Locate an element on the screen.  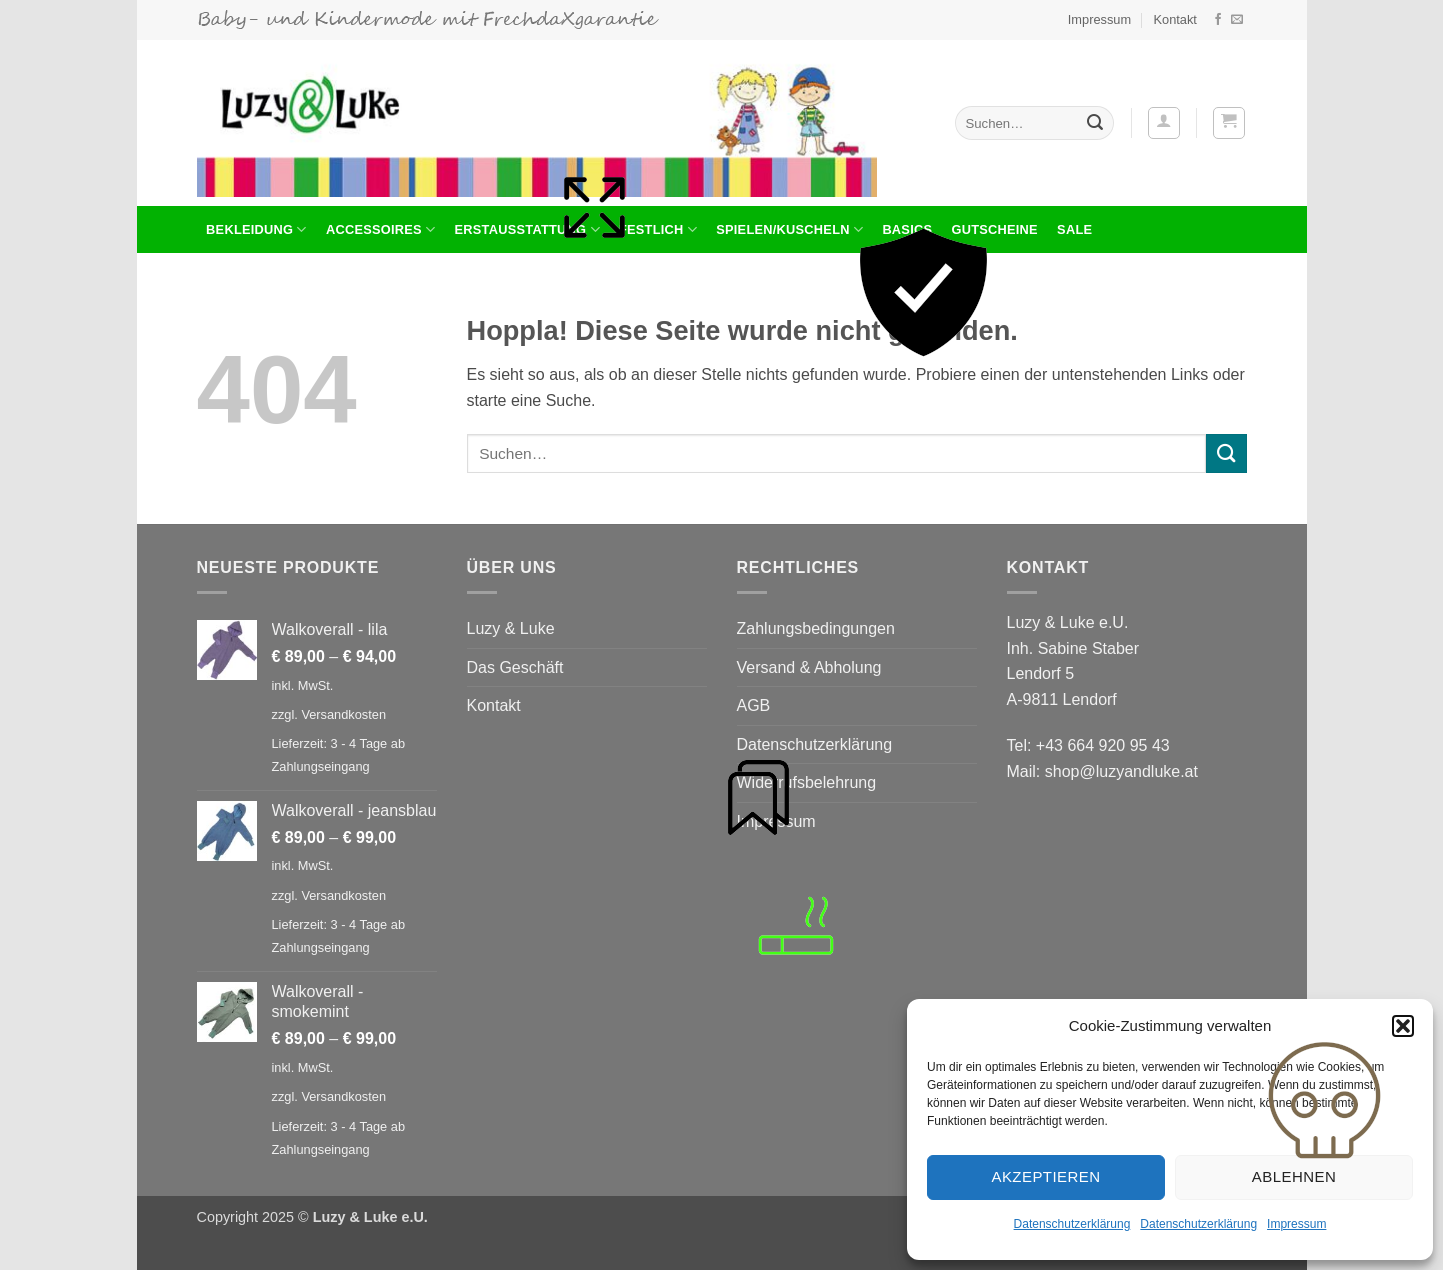
indicates security verification complete is located at coordinates (923, 292).